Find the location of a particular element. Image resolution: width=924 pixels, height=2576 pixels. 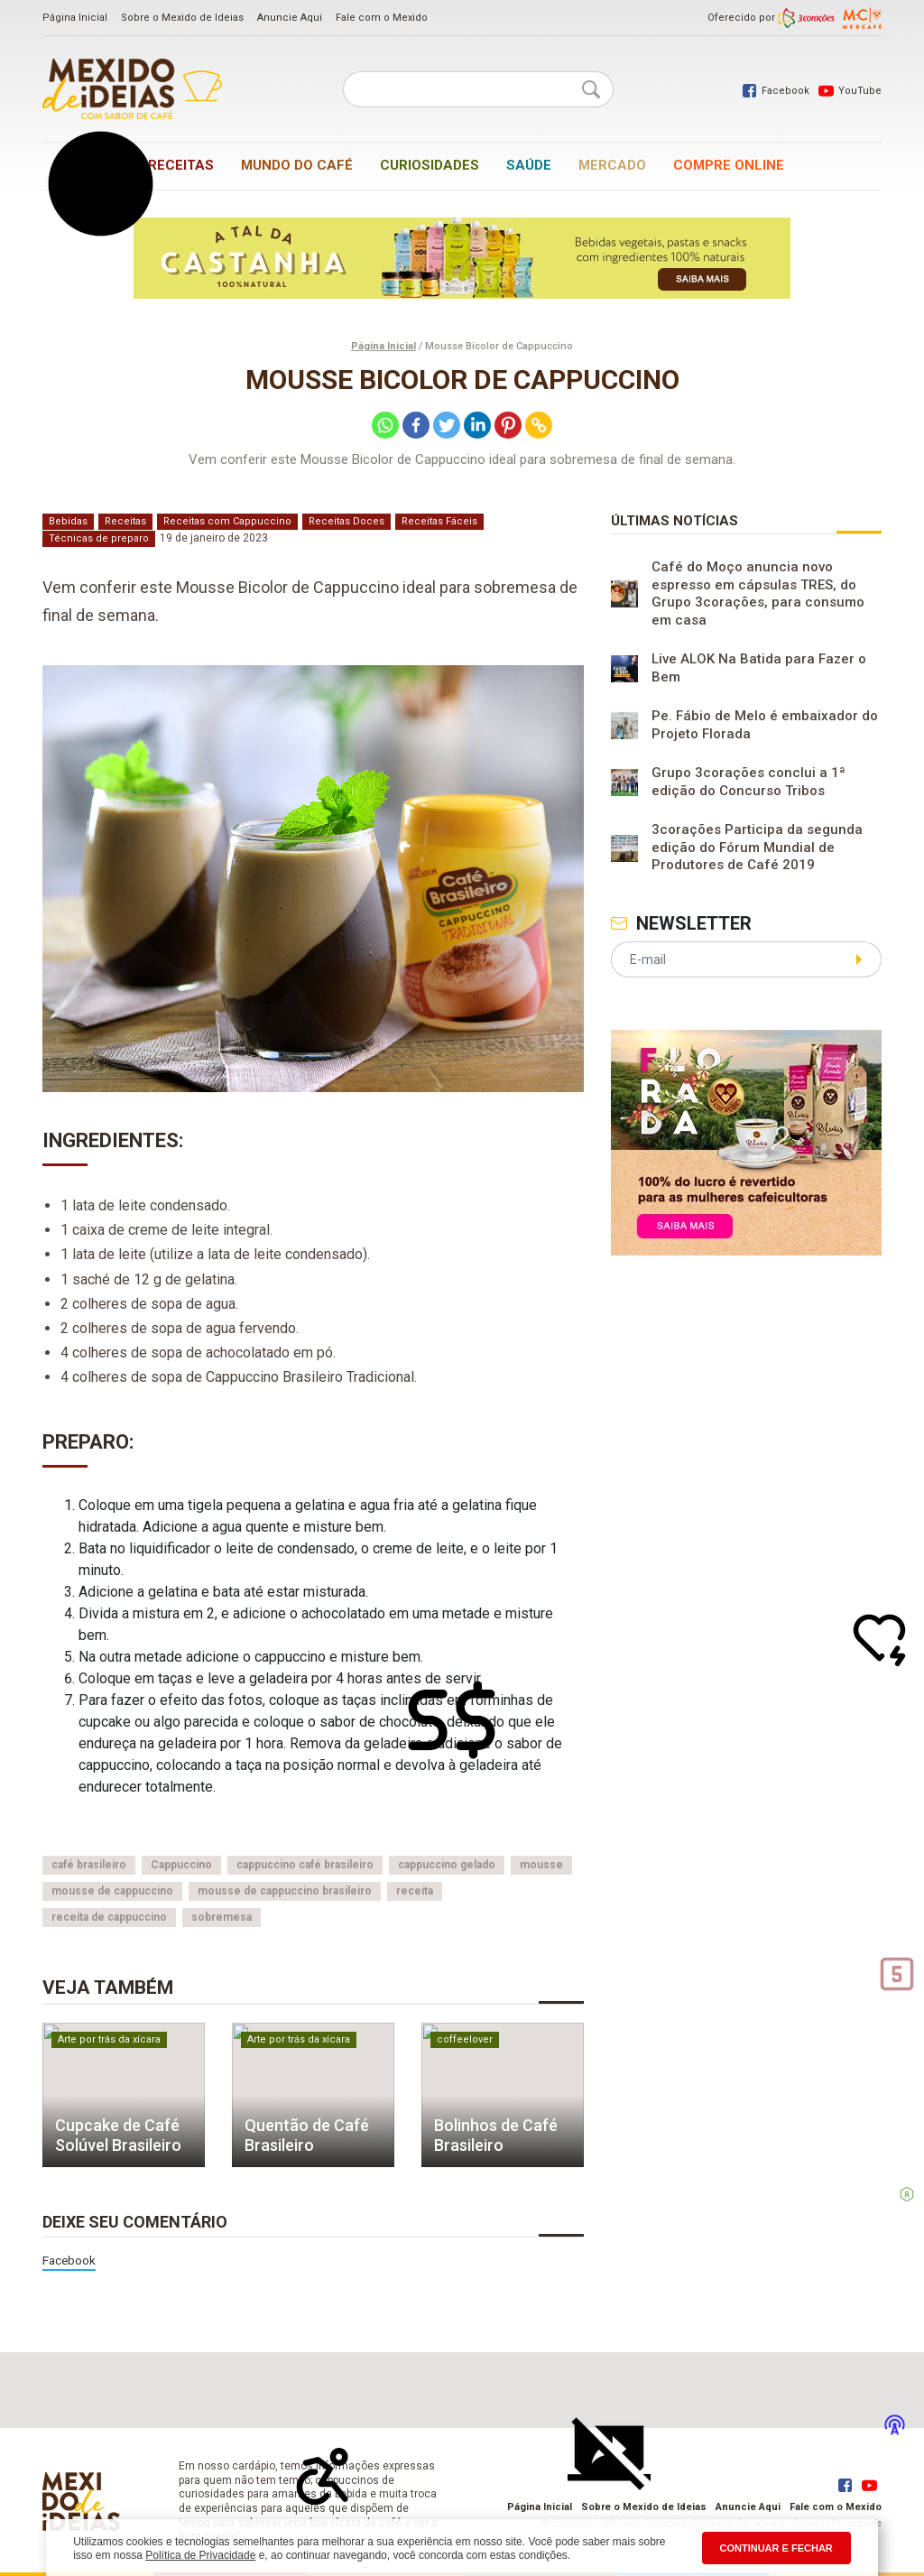

access broadcast or transmission settings is located at coordinates (894, 2424).